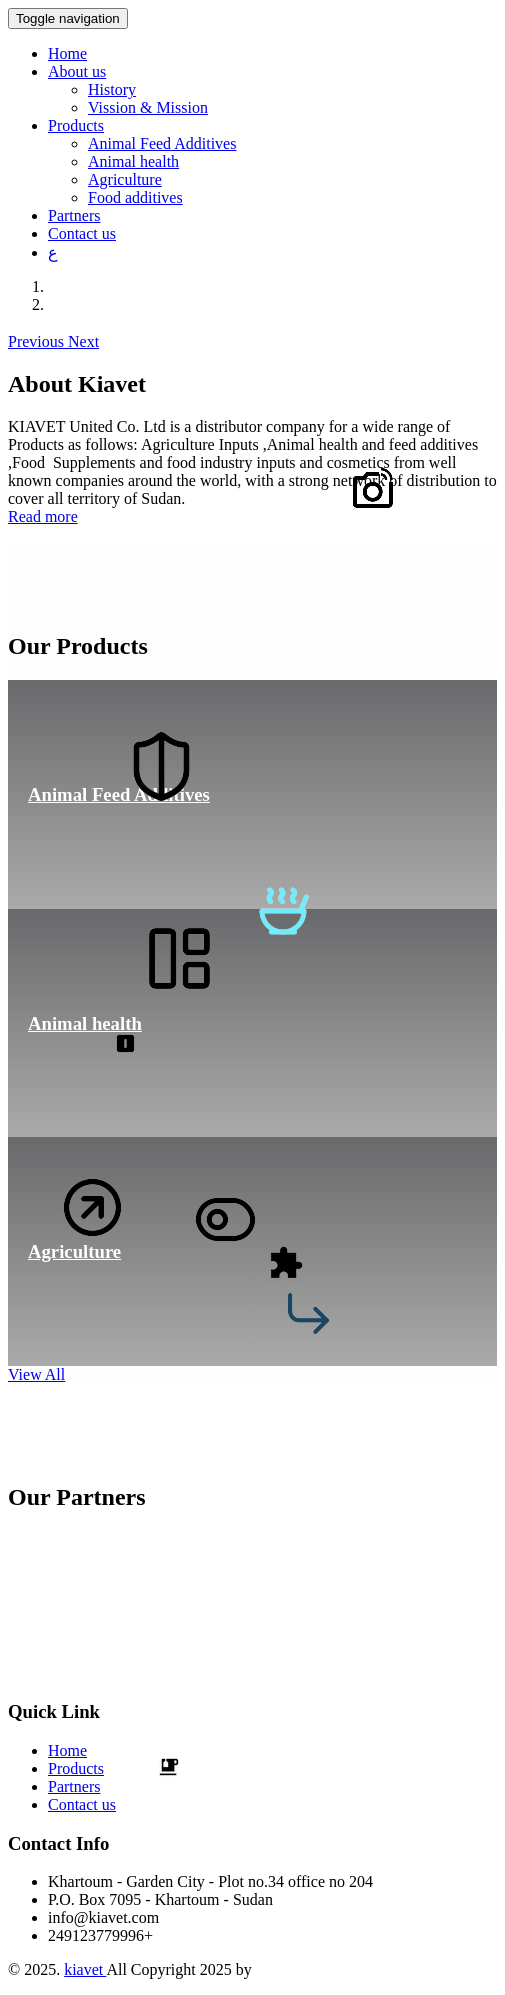 The height and width of the screenshot is (1995, 505). I want to click on reply to a message or thread, so click(308, 1313).